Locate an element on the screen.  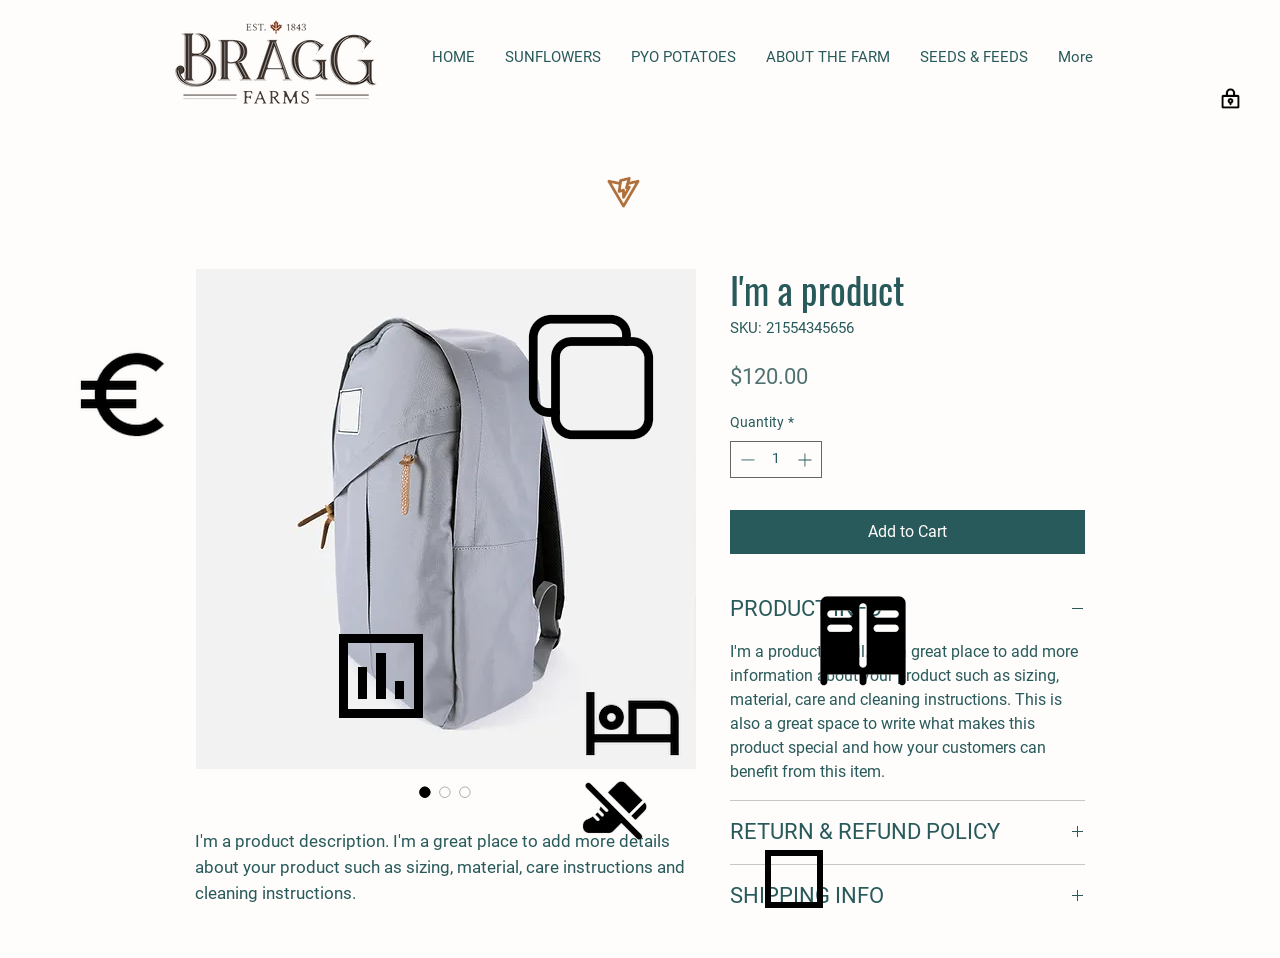
vite development tool or project is located at coordinates (623, 191).